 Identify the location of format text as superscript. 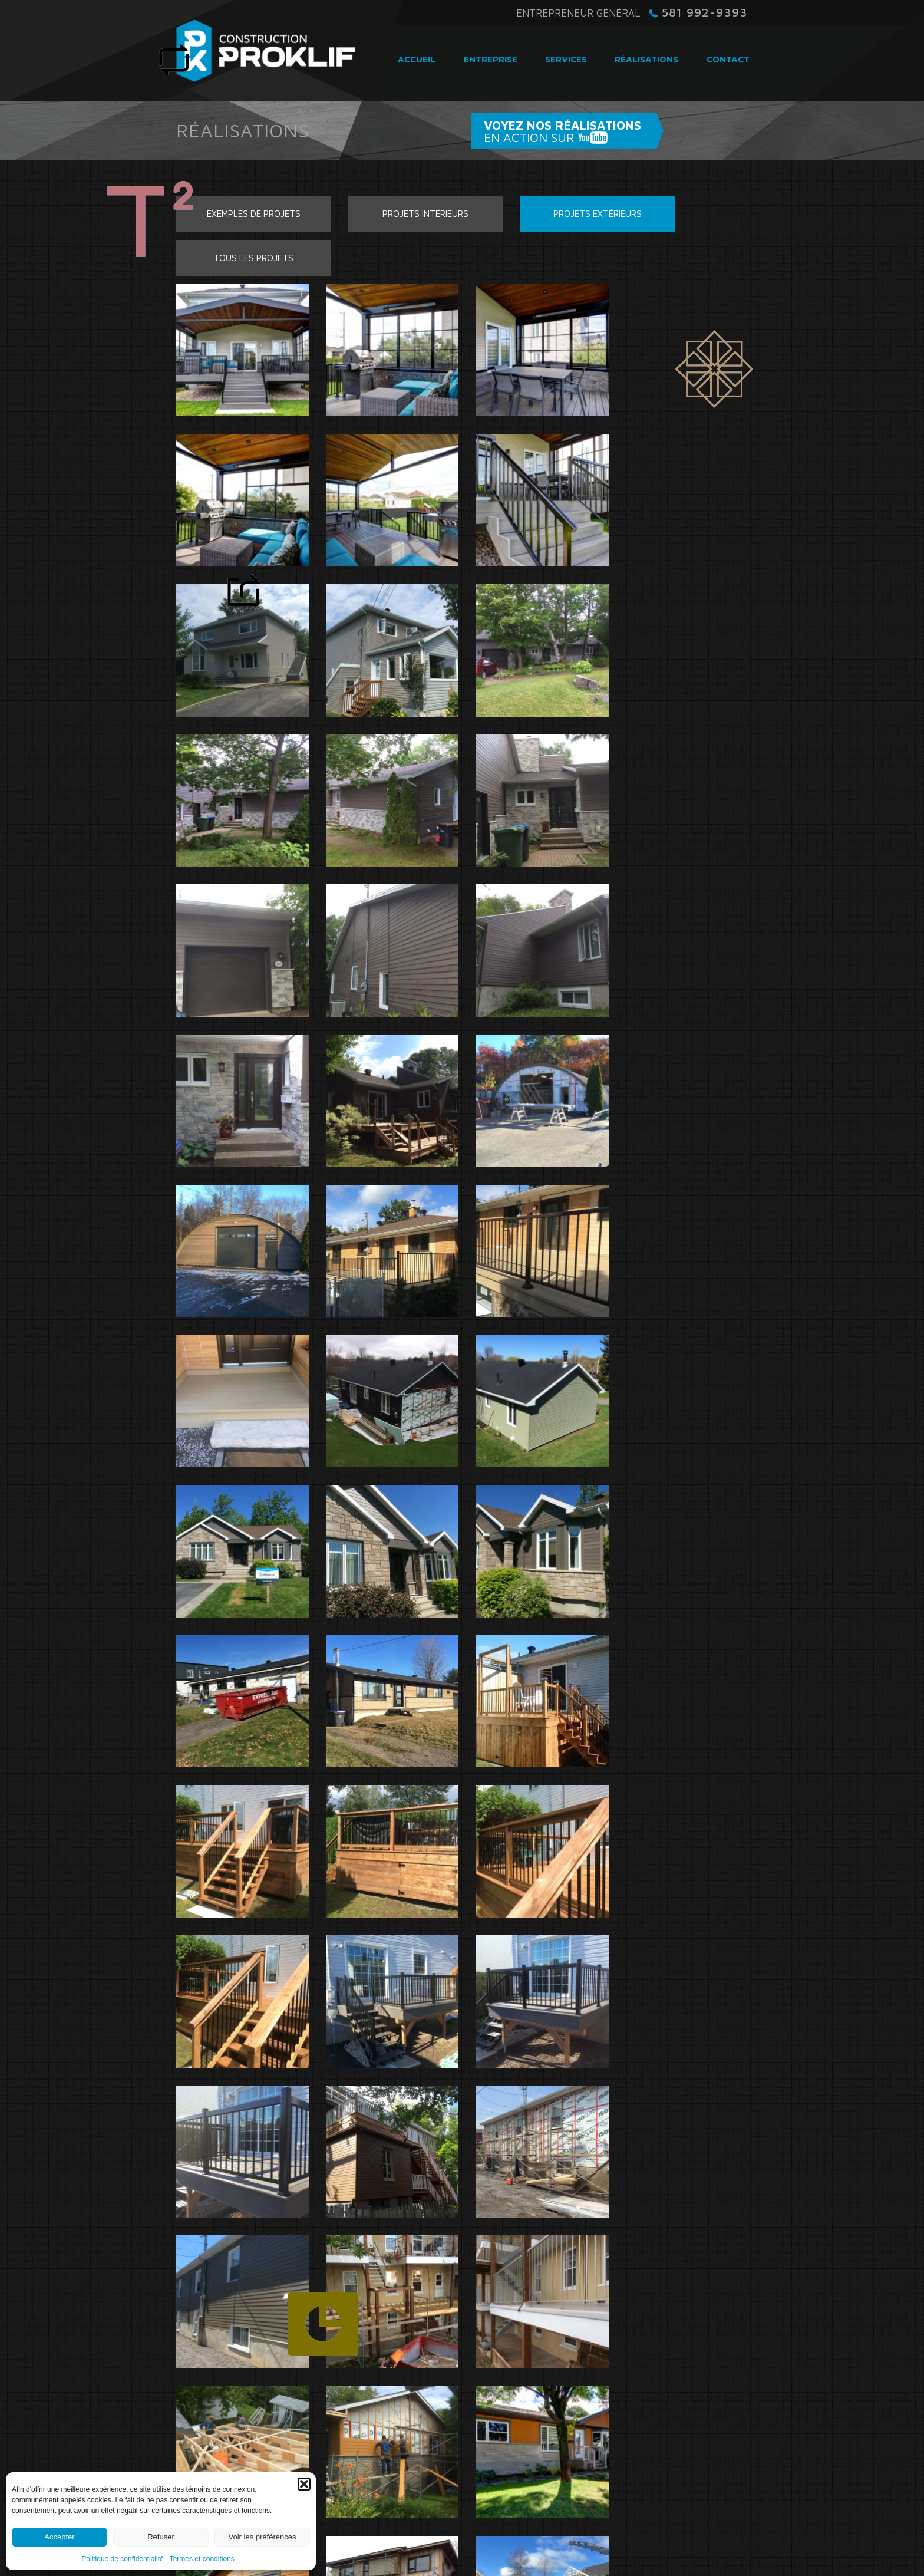
(150, 219).